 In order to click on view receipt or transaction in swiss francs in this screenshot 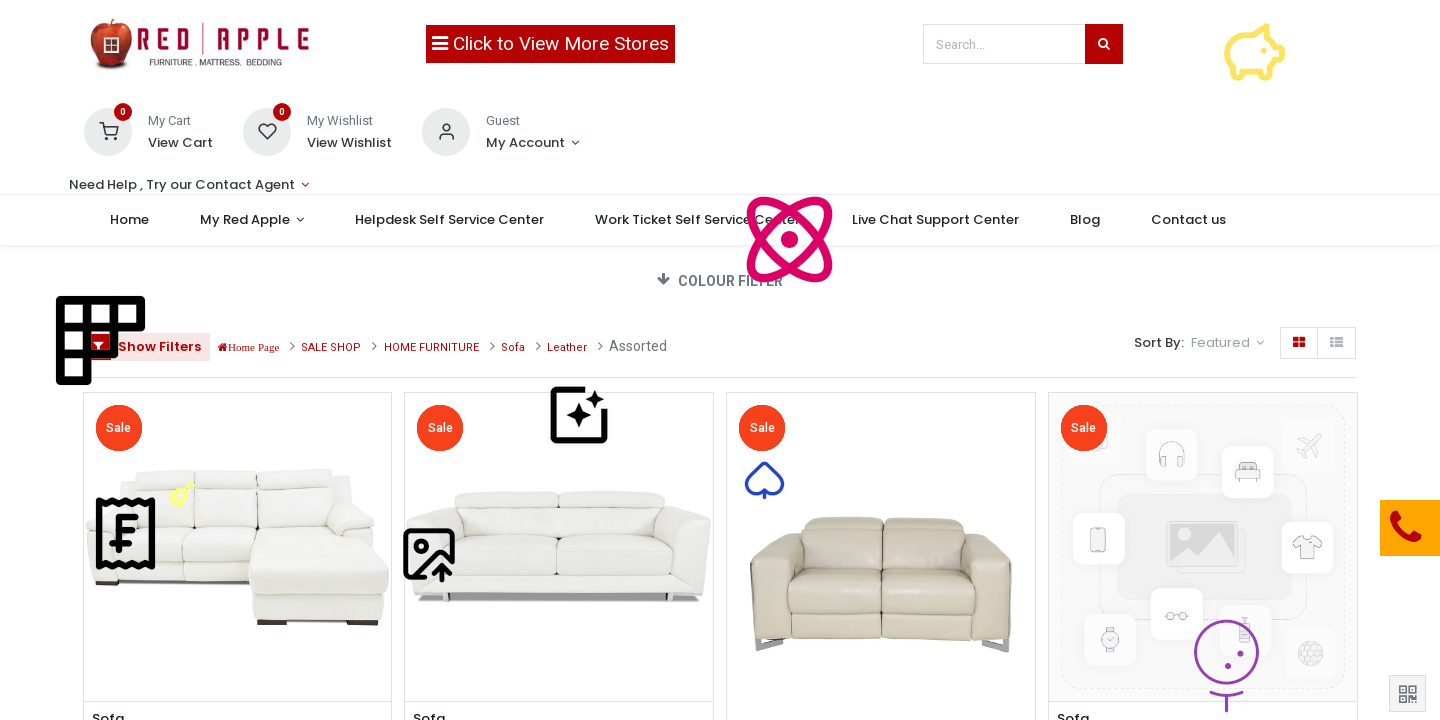, I will do `click(125, 533)`.